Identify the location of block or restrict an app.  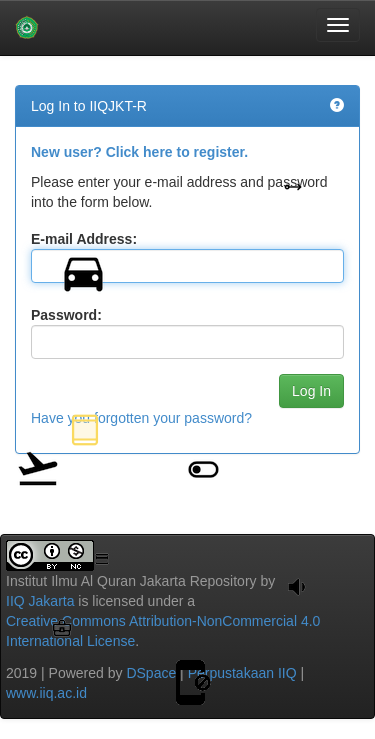
(190, 682).